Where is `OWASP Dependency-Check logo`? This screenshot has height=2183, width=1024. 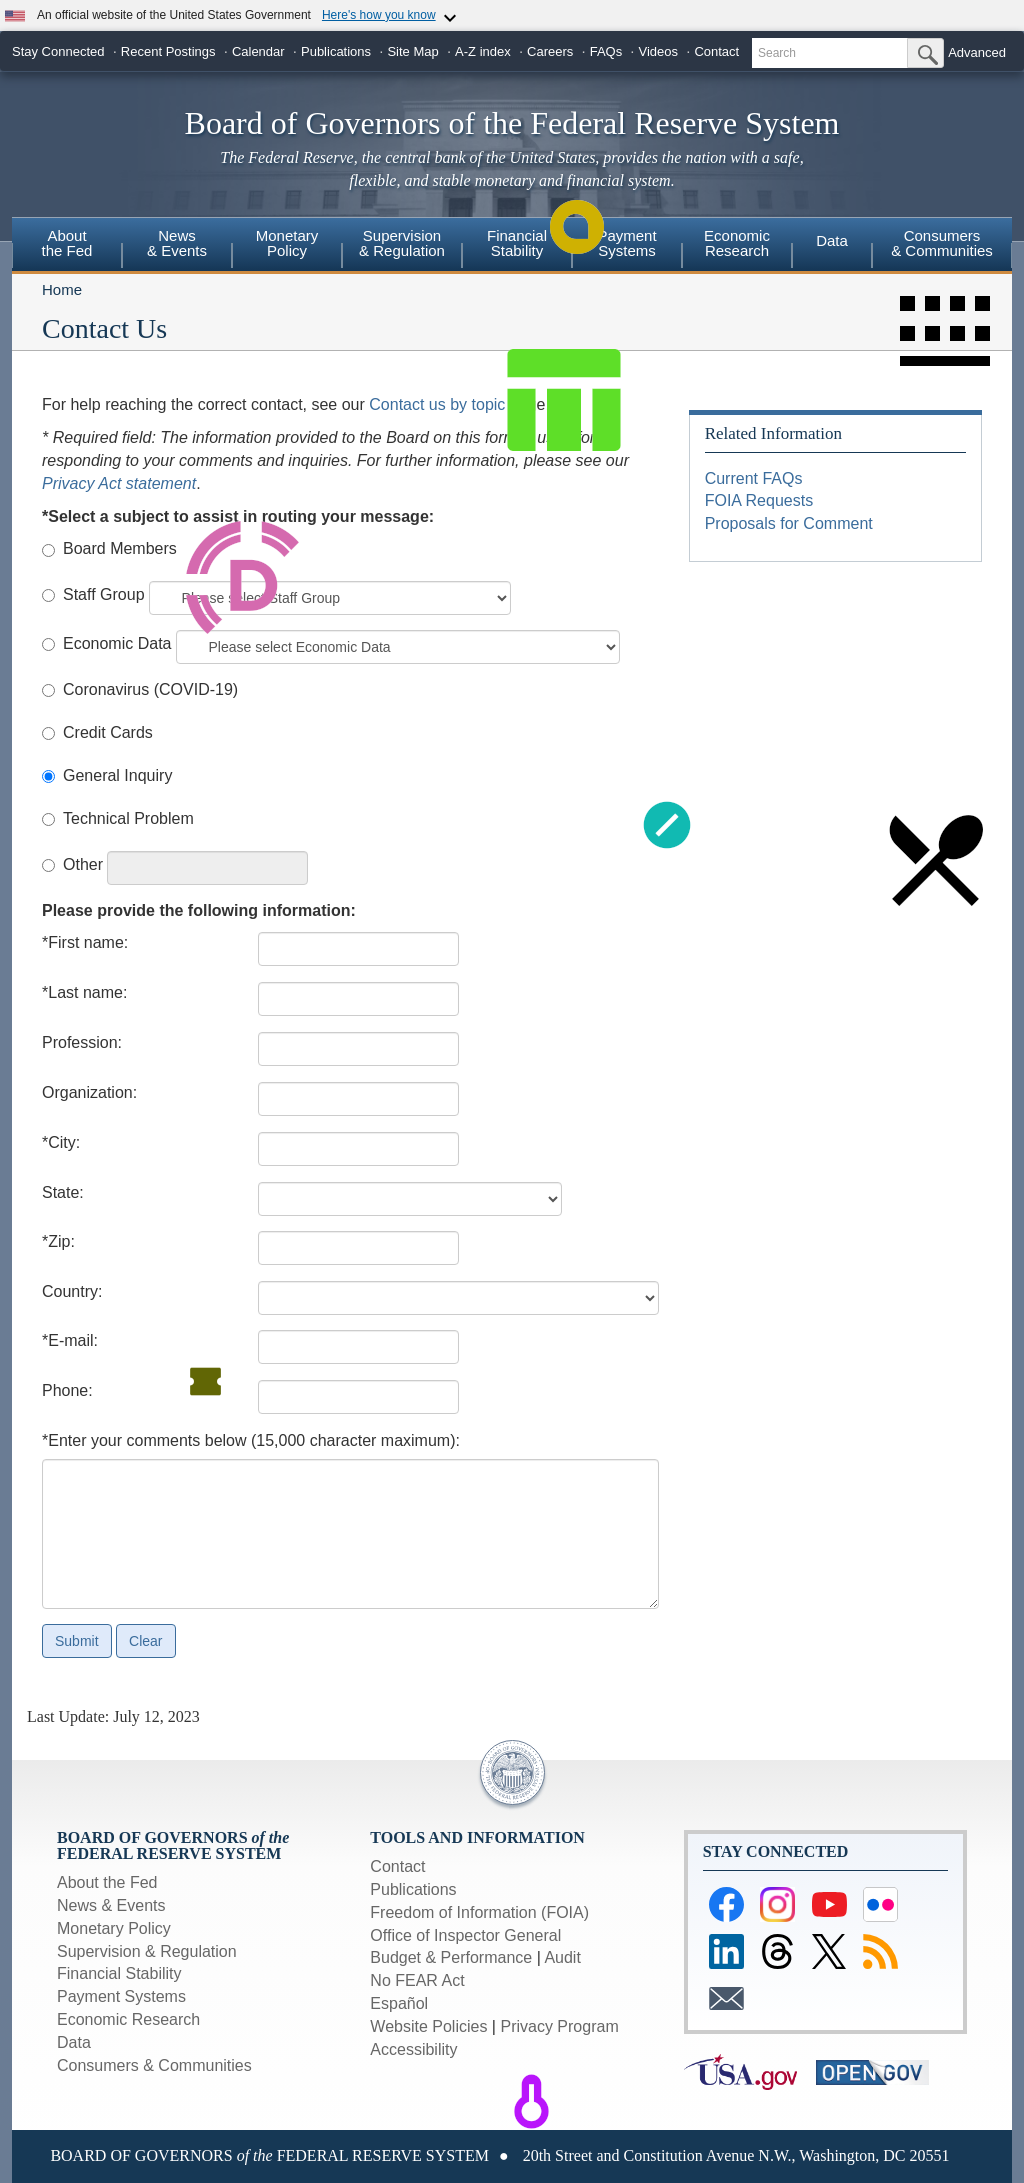
OWASP Dependency-Check logo is located at coordinates (242, 577).